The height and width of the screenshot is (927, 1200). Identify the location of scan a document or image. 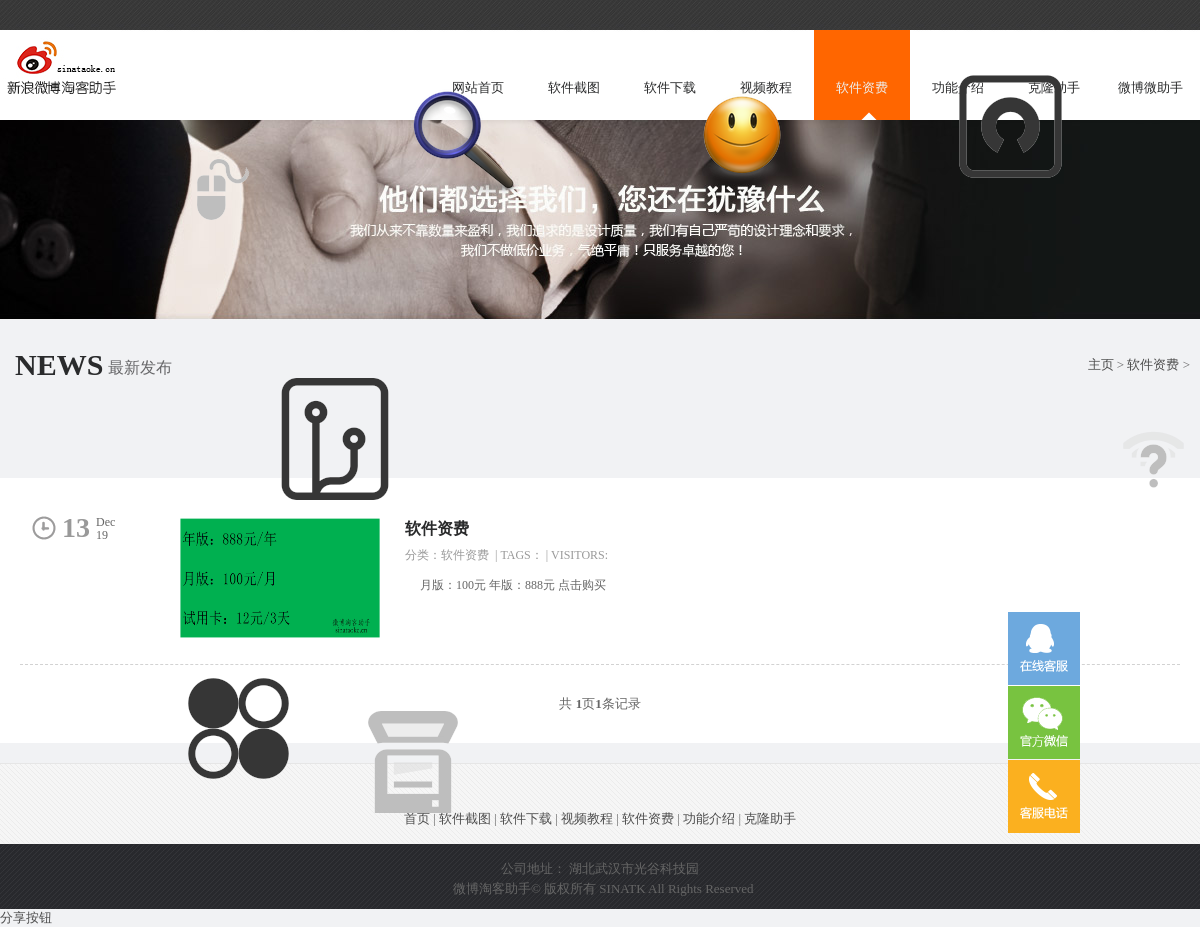
(413, 762).